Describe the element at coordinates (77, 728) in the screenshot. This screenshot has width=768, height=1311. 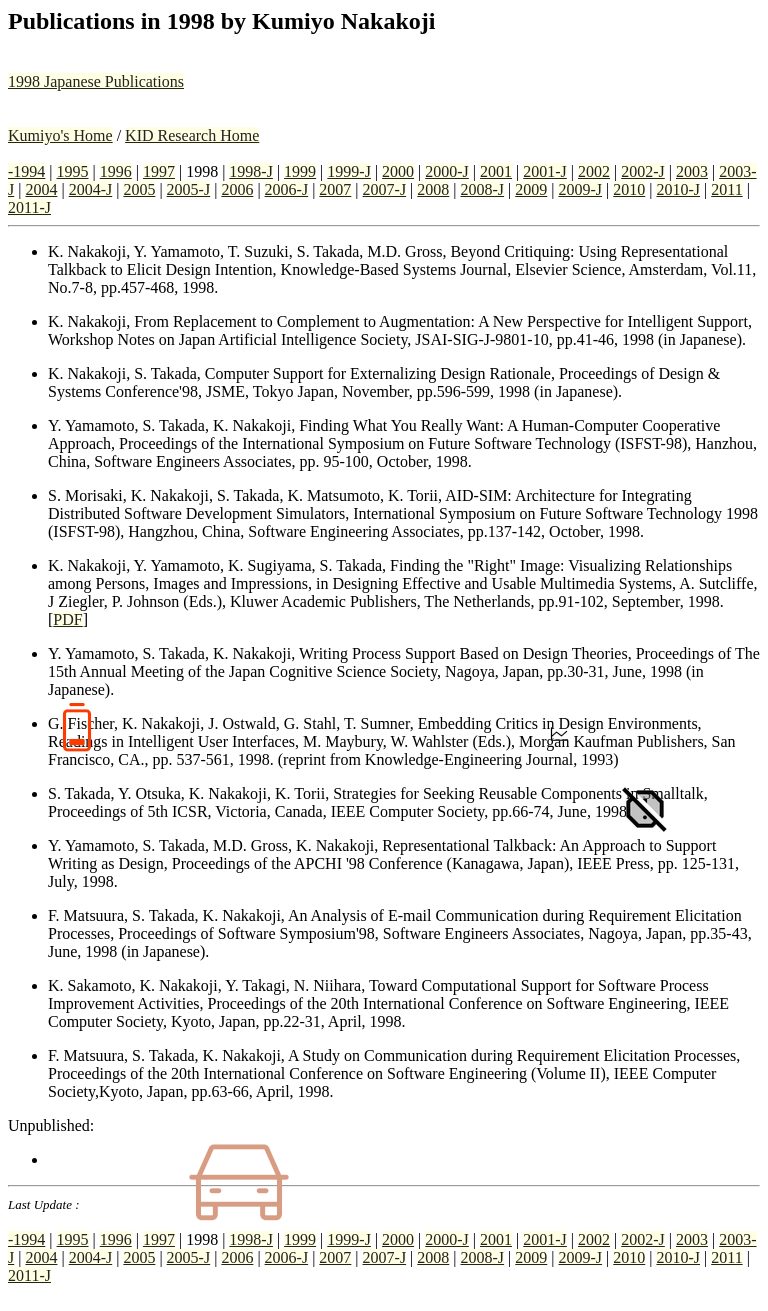
I see `indicates low battery level` at that location.